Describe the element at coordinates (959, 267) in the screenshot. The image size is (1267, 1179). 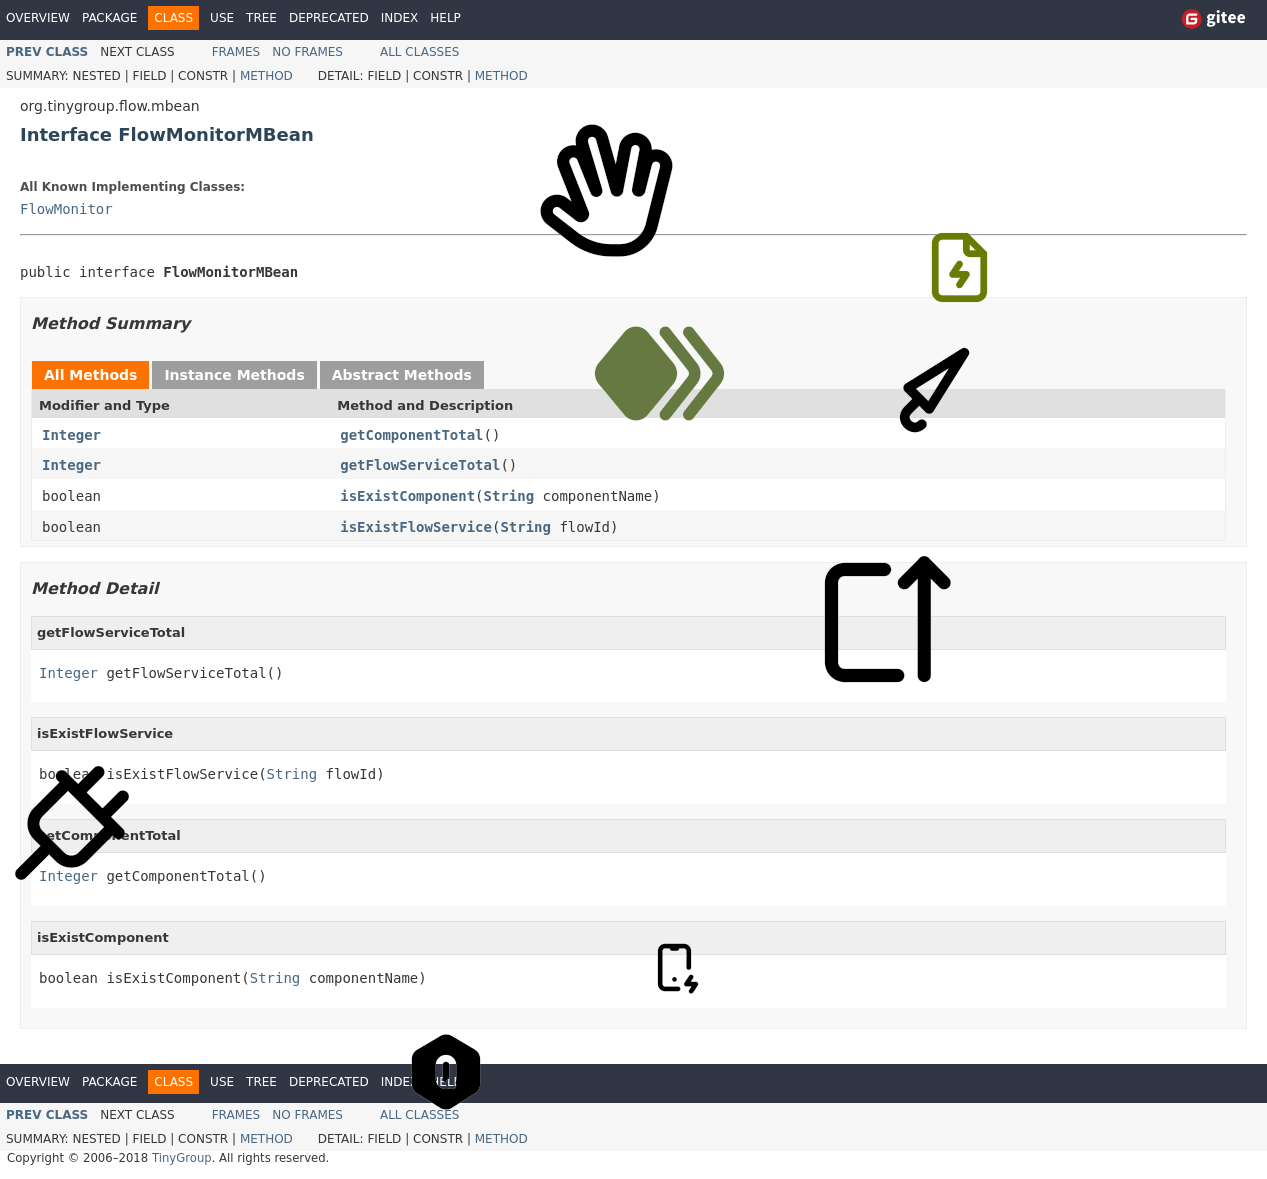
I see `access power or energy-related document` at that location.